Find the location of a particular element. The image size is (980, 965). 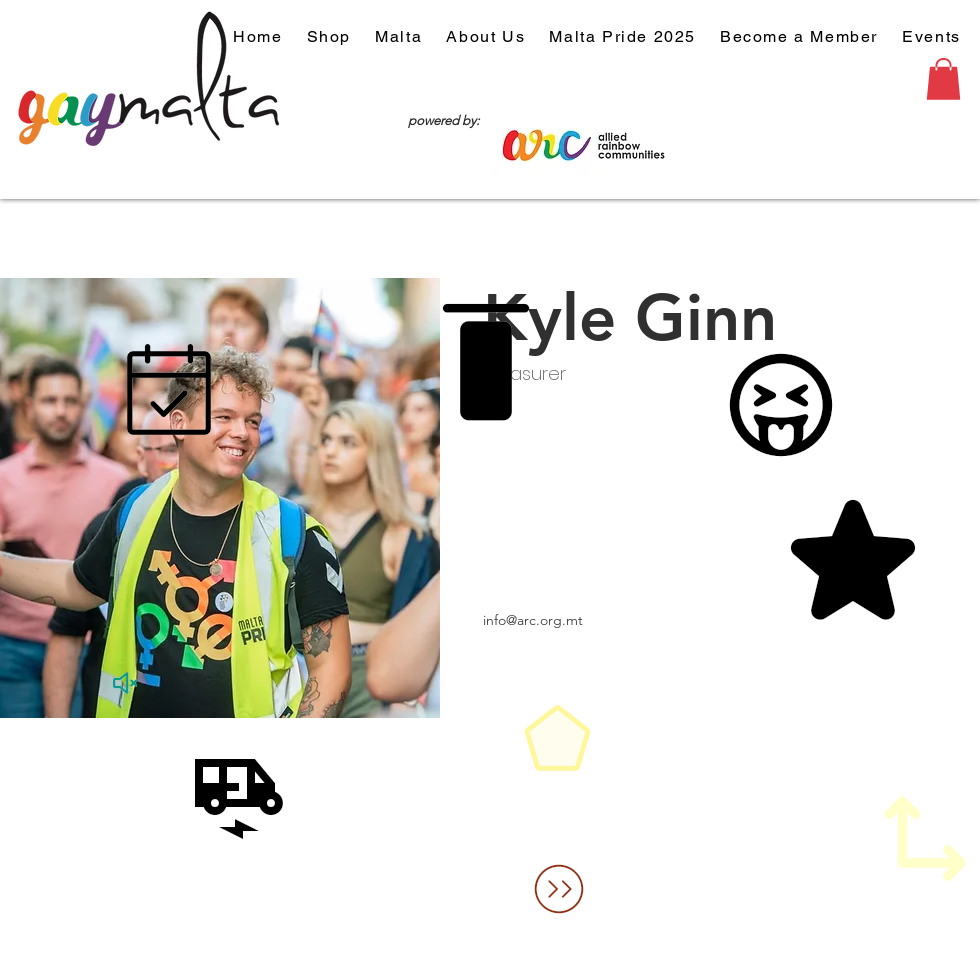

insert a silly or playful emoji reaction is located at coordinates (781, 405).